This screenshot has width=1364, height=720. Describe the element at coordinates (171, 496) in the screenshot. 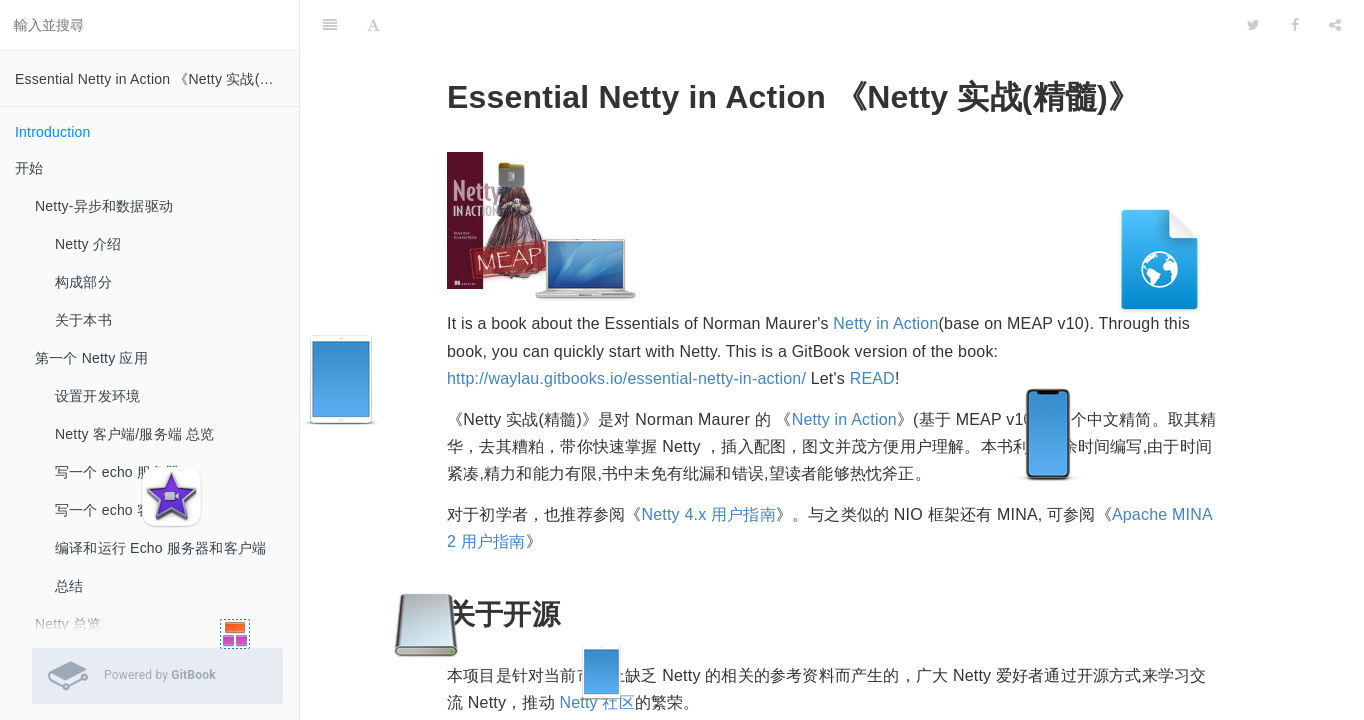

I see `open iMovie video editing application` at that location.